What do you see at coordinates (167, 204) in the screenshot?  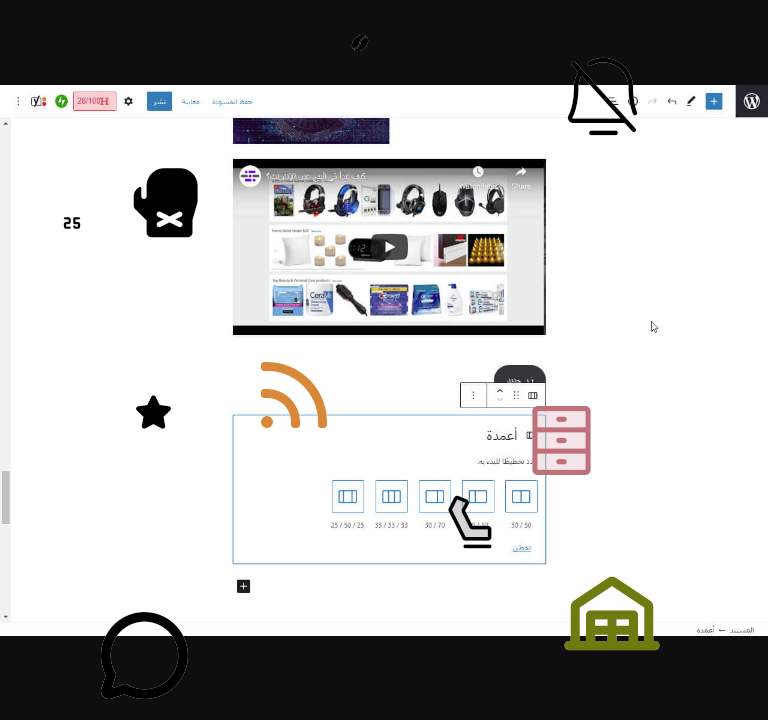 I see `access boxing or combat sports content` at bounding box center [167, 204].